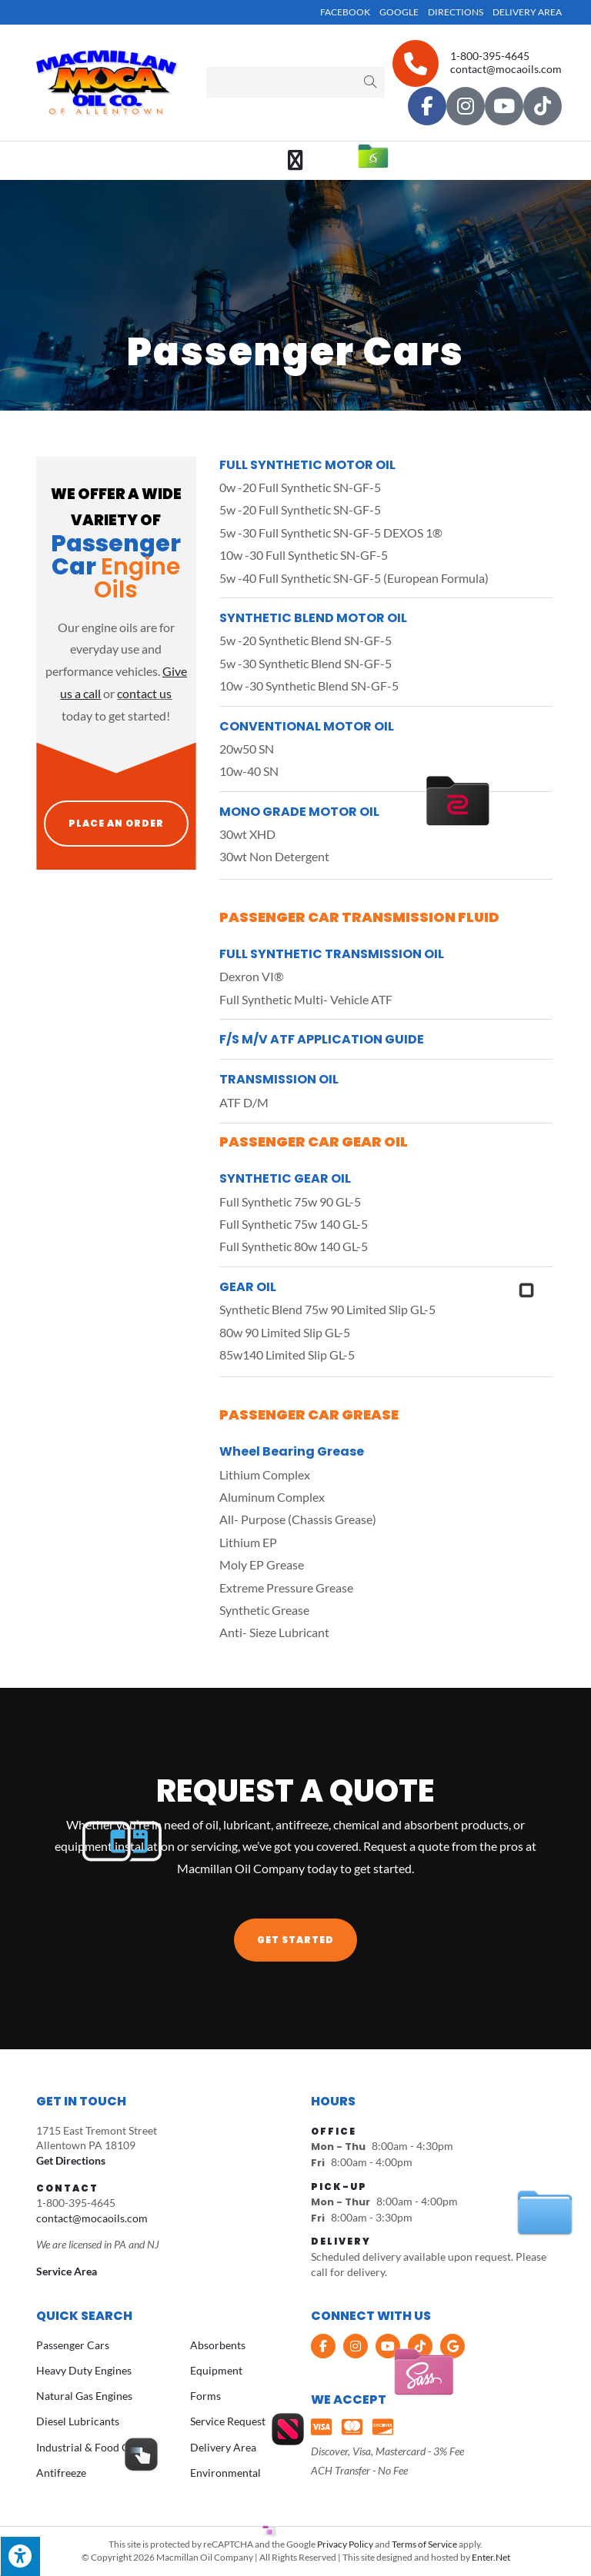 Image resolution: width=591 pixels, height=2576 pixels. I want to click on open the Apple News app, so click(288, 2429).